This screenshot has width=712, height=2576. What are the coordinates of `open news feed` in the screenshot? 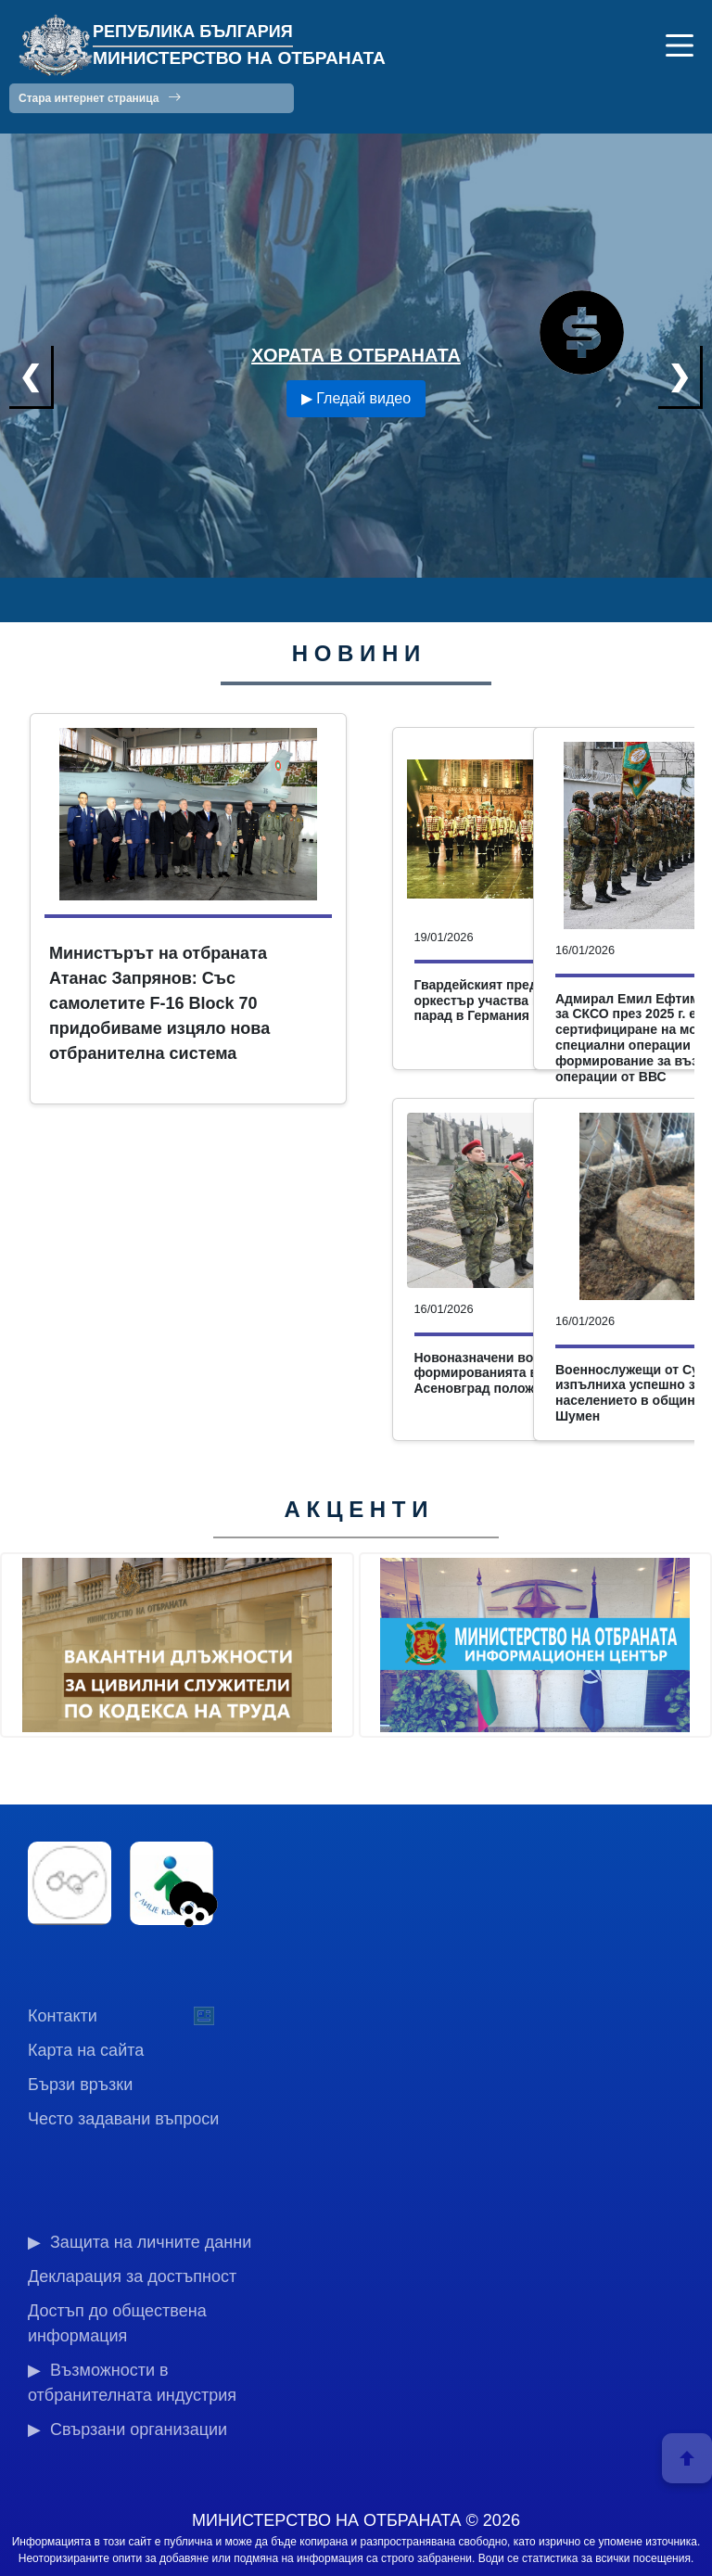 It's located at (204, 2016).